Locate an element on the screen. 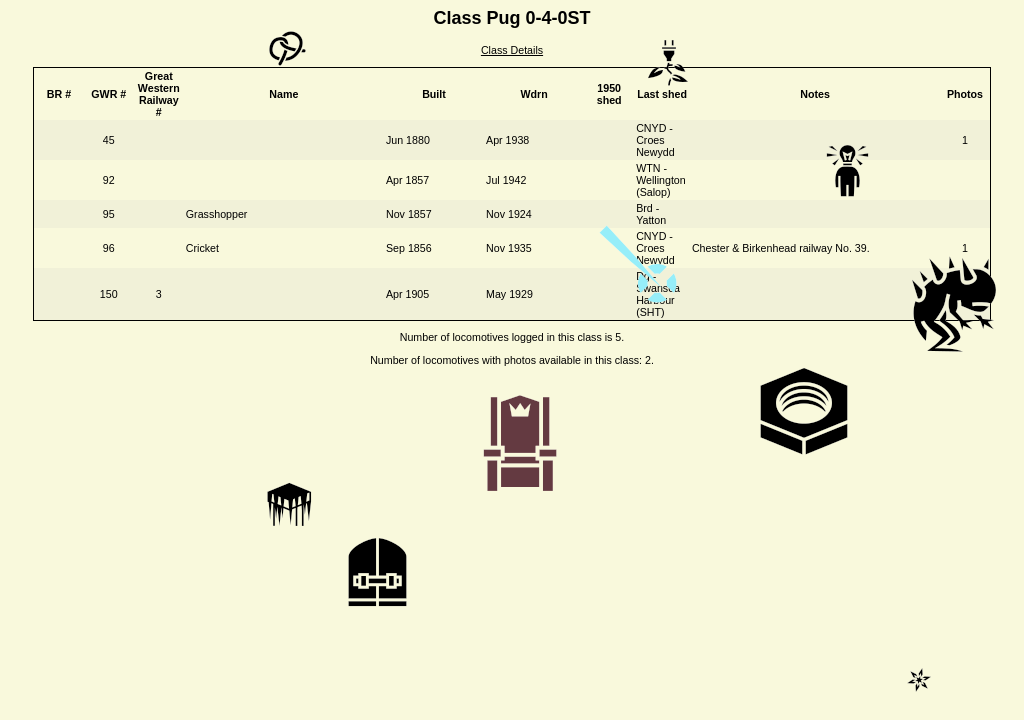  access throne room or royal court in game is located at coordinates (520, 443).